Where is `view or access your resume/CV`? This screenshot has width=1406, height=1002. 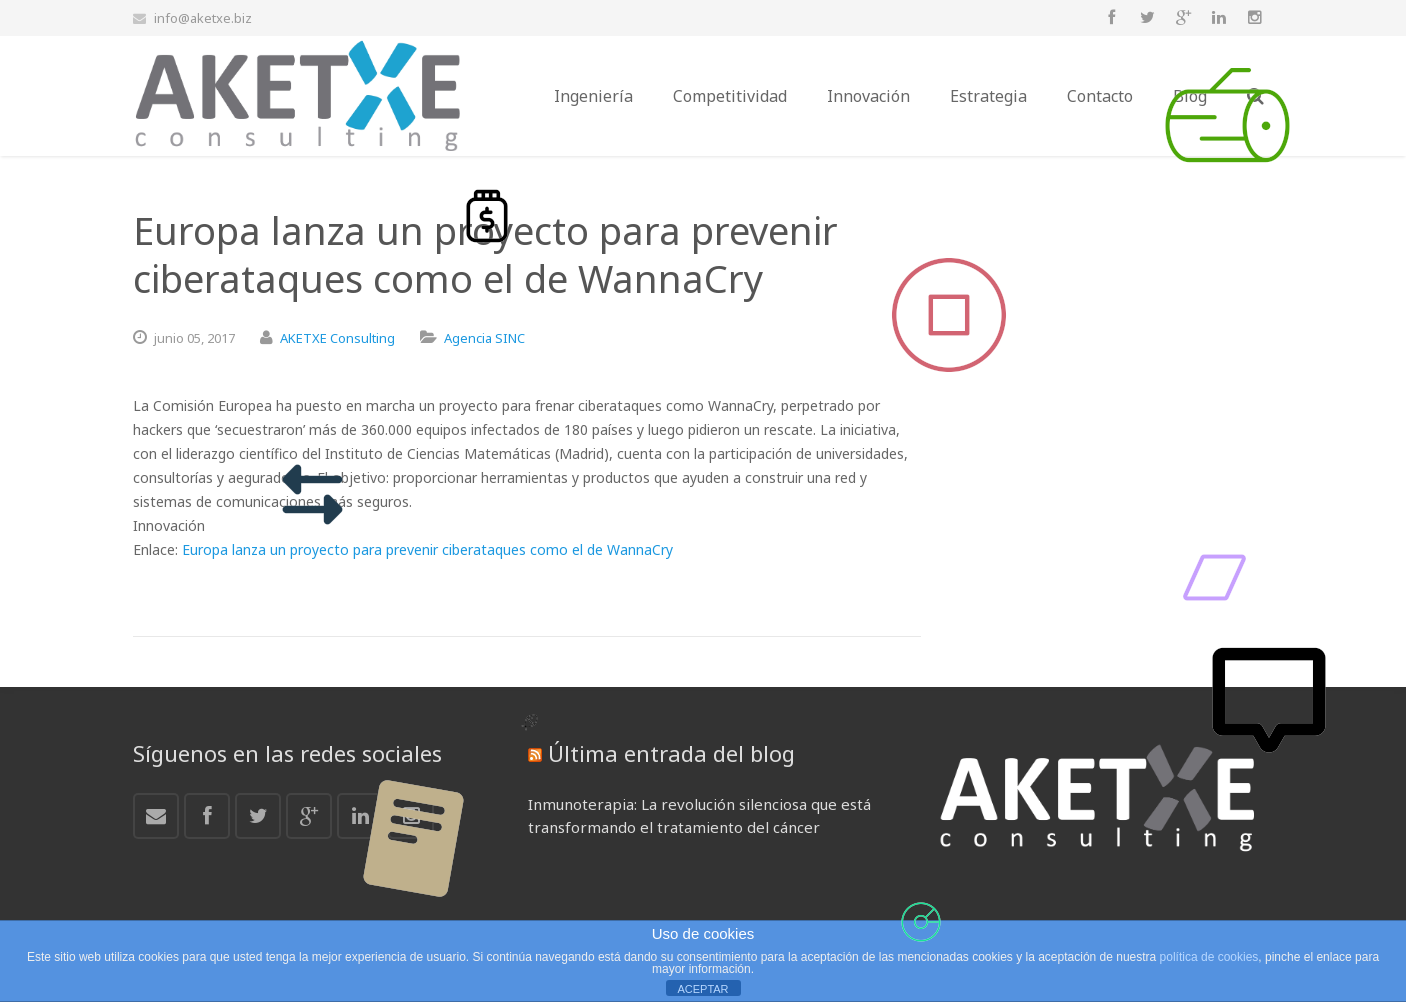 view or access your resume/CV is located at coordinates (413, 838).